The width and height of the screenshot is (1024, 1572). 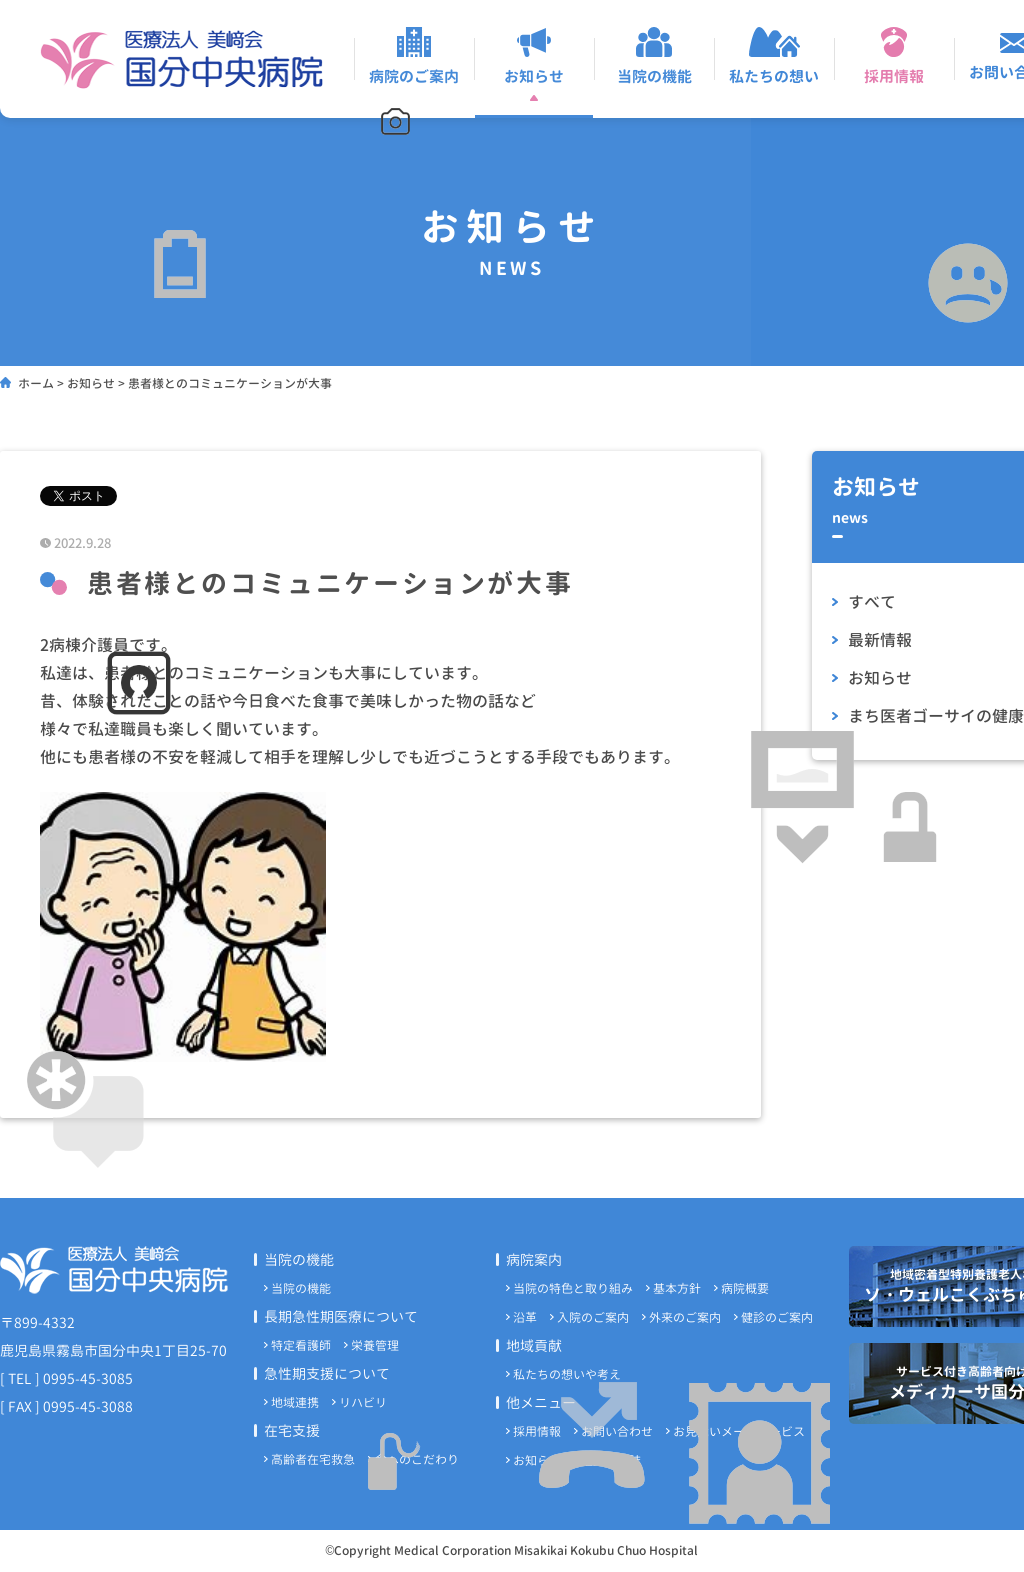 What do you see at coordinates (802, 799) in the screenshot?
I see `insert an image into the document` at bounding box center [802, 799].